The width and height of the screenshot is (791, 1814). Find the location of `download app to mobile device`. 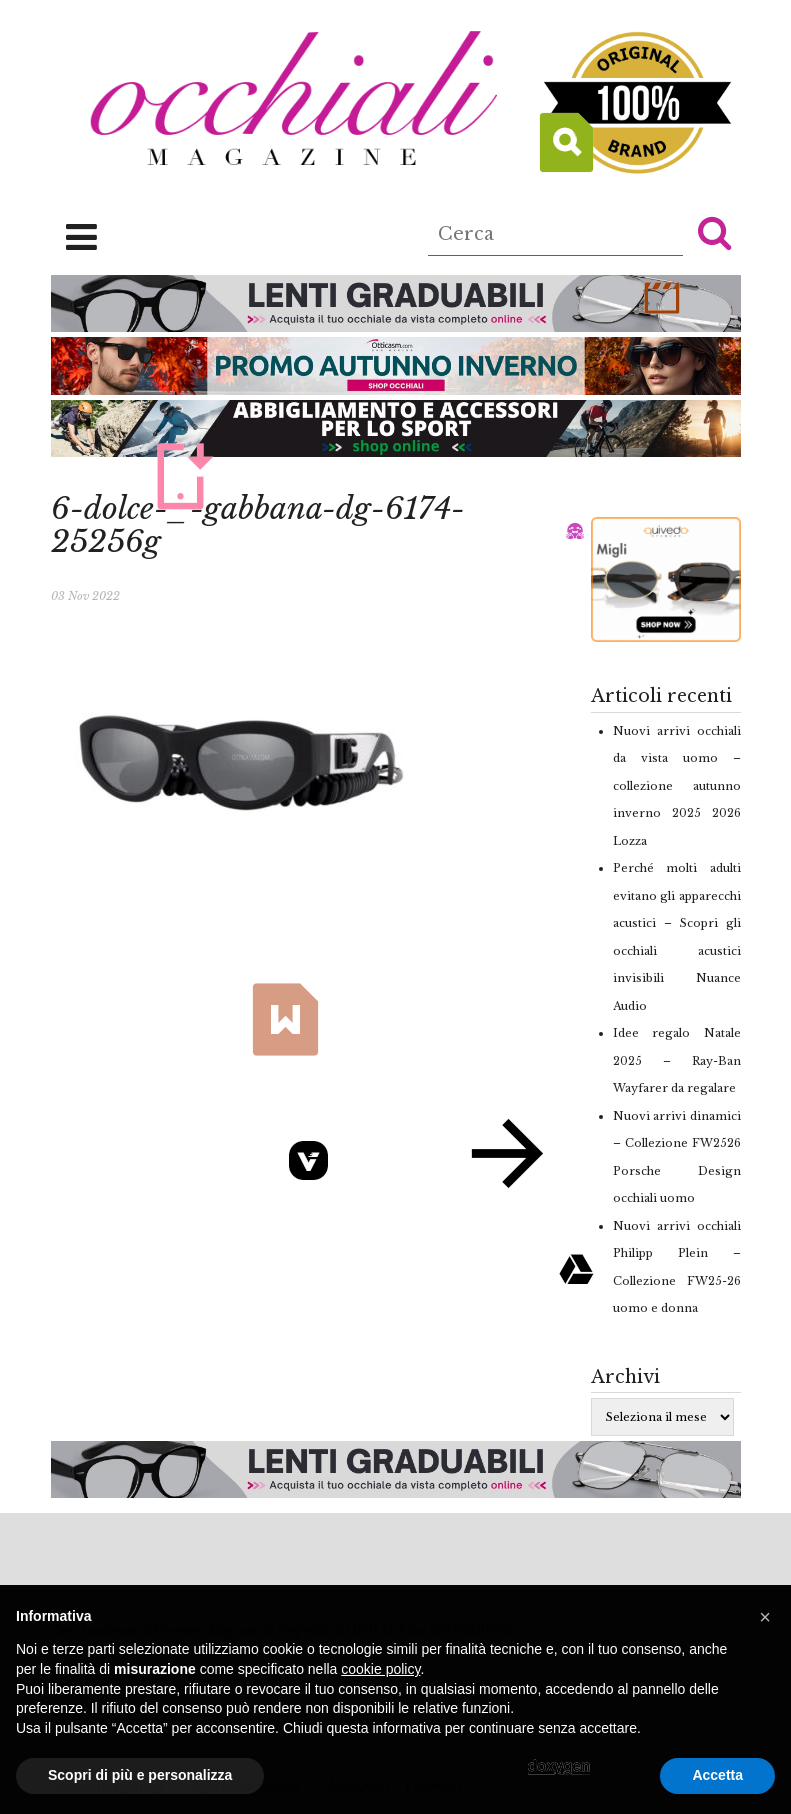

download app to mobile device is located at coordinates (180, 476).